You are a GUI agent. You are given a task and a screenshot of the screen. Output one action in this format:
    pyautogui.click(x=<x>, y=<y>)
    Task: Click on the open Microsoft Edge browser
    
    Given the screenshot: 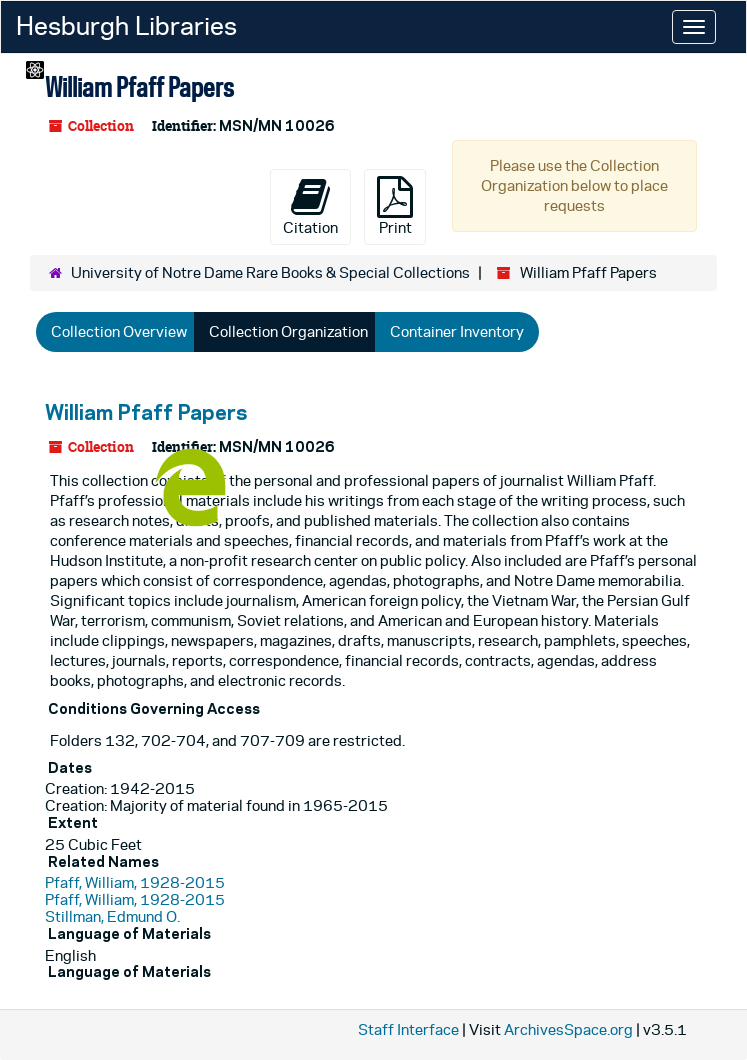 What is the action you would take?
    pyautogui.click(x=190, y=487)
    